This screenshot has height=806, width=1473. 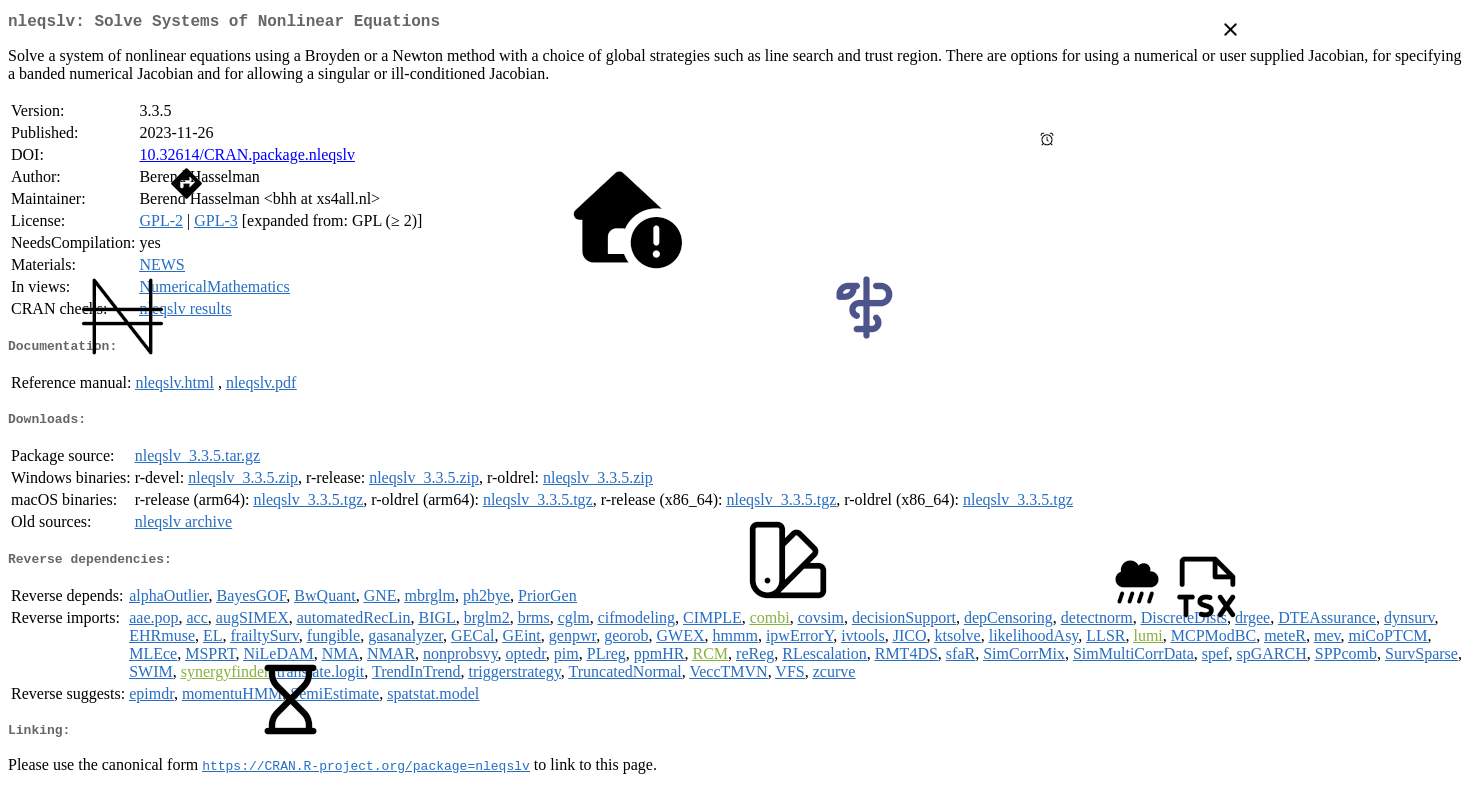 What do you see at coordinates (788, 560) in the screenshot?
I see `select a color or theme` at bounding box center [788, 560].